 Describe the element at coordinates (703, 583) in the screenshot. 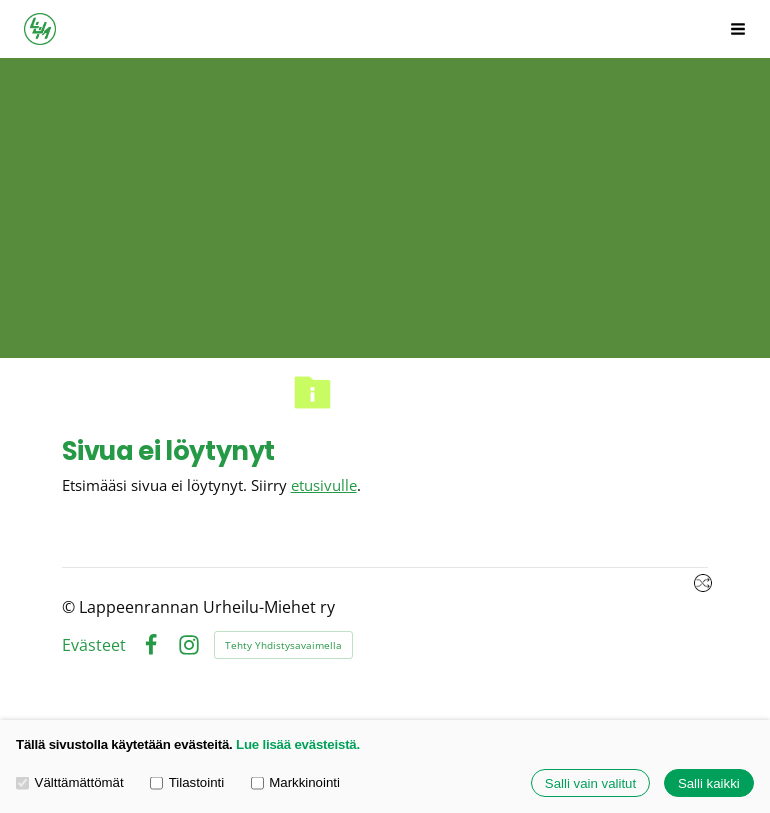

I see `changedetection app logo` at that location.